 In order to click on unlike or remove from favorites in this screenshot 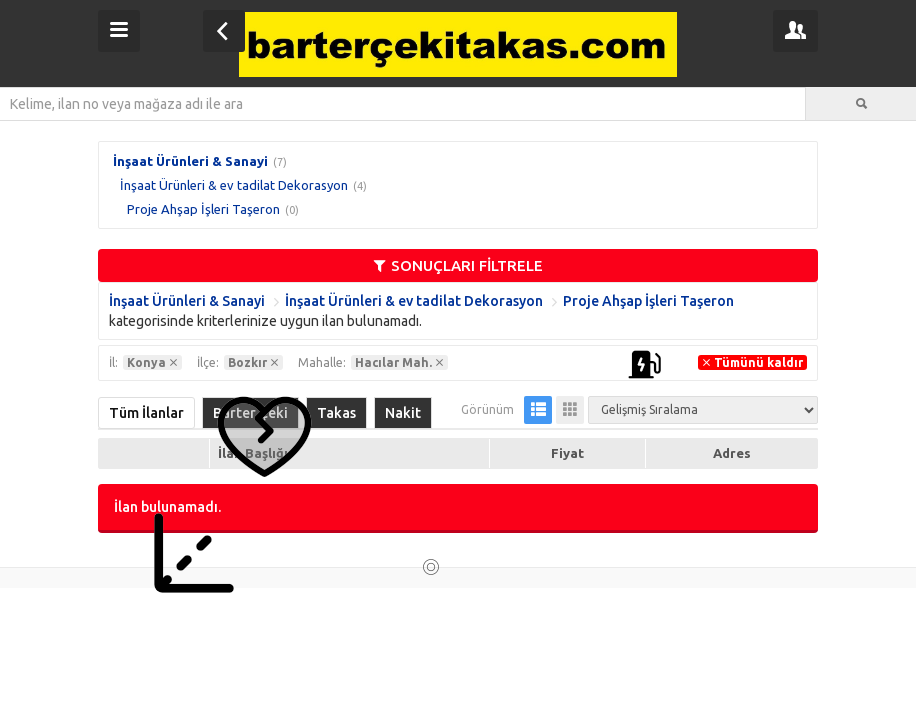, I will do `click(264, 433)`.